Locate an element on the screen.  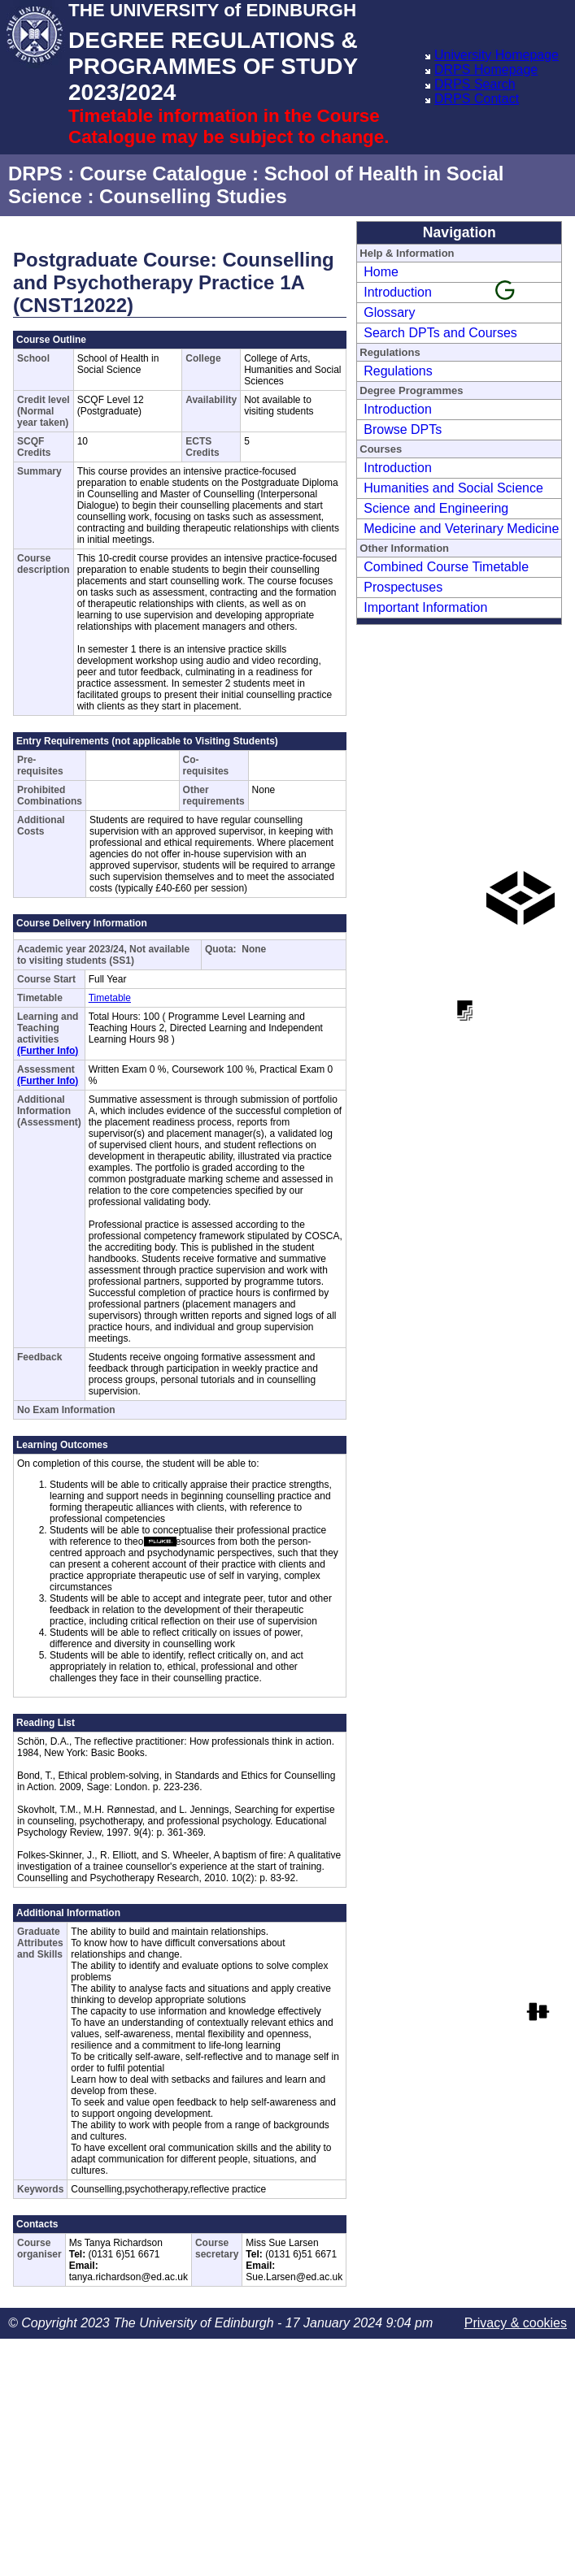
firstdraft logo is located at coordinates (464, 1010).